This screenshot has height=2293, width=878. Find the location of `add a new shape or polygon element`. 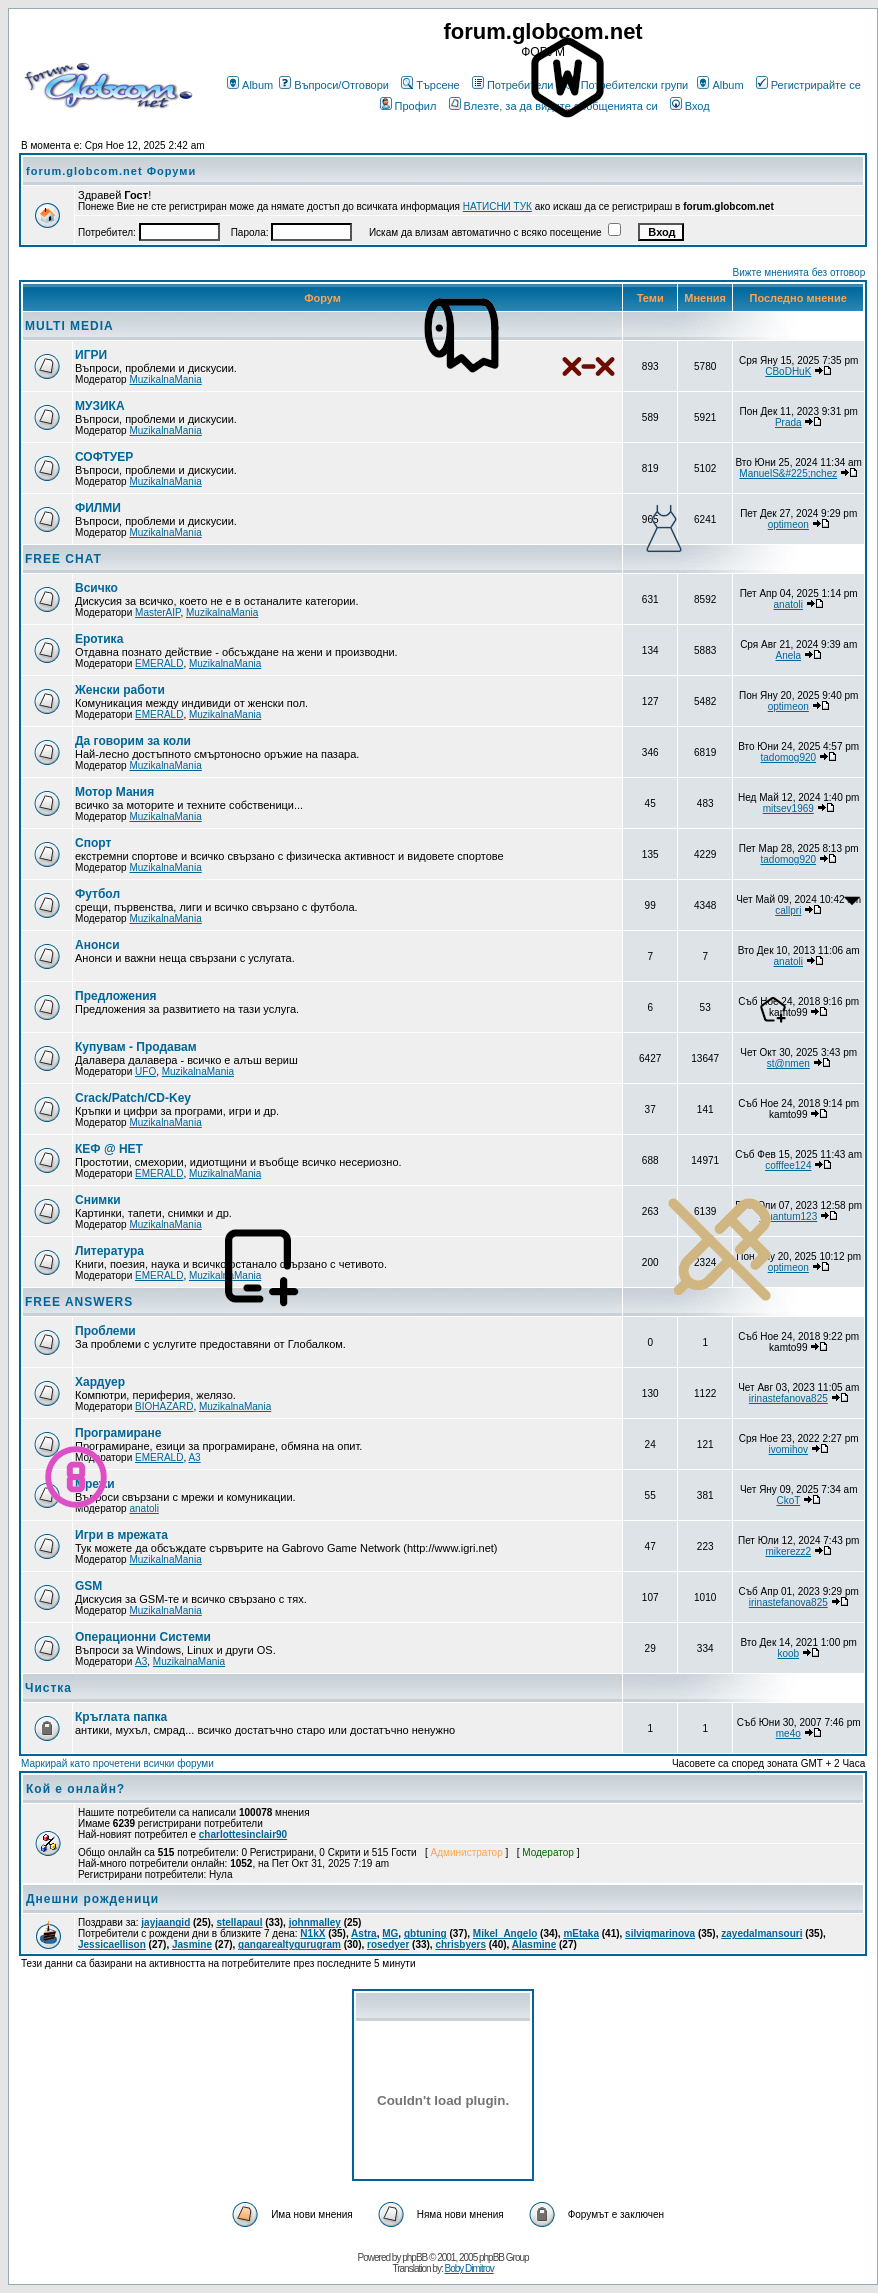

add a new shape or polygon element is located at coordinates (773, 1010).